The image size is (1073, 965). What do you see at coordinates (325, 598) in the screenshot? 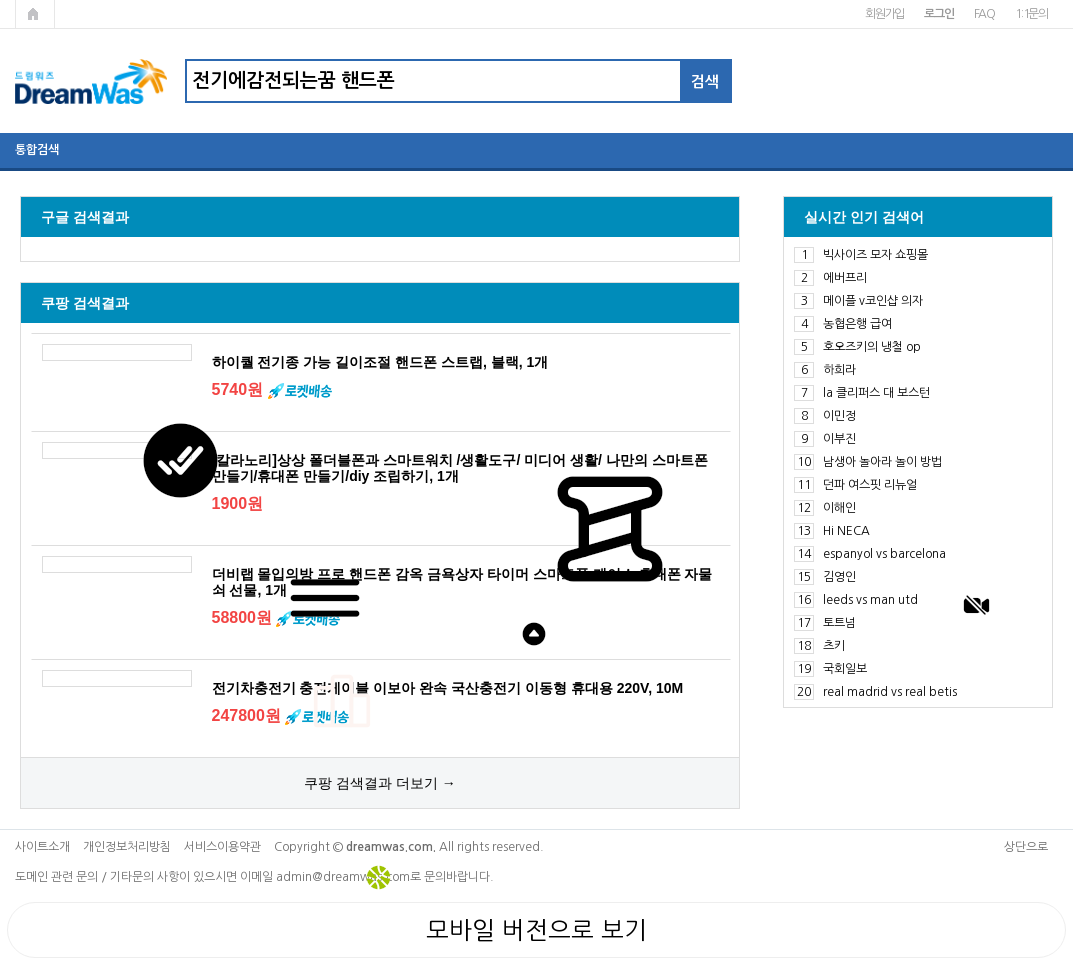
I see `open navigation menu` at bounding box center [325, 598].